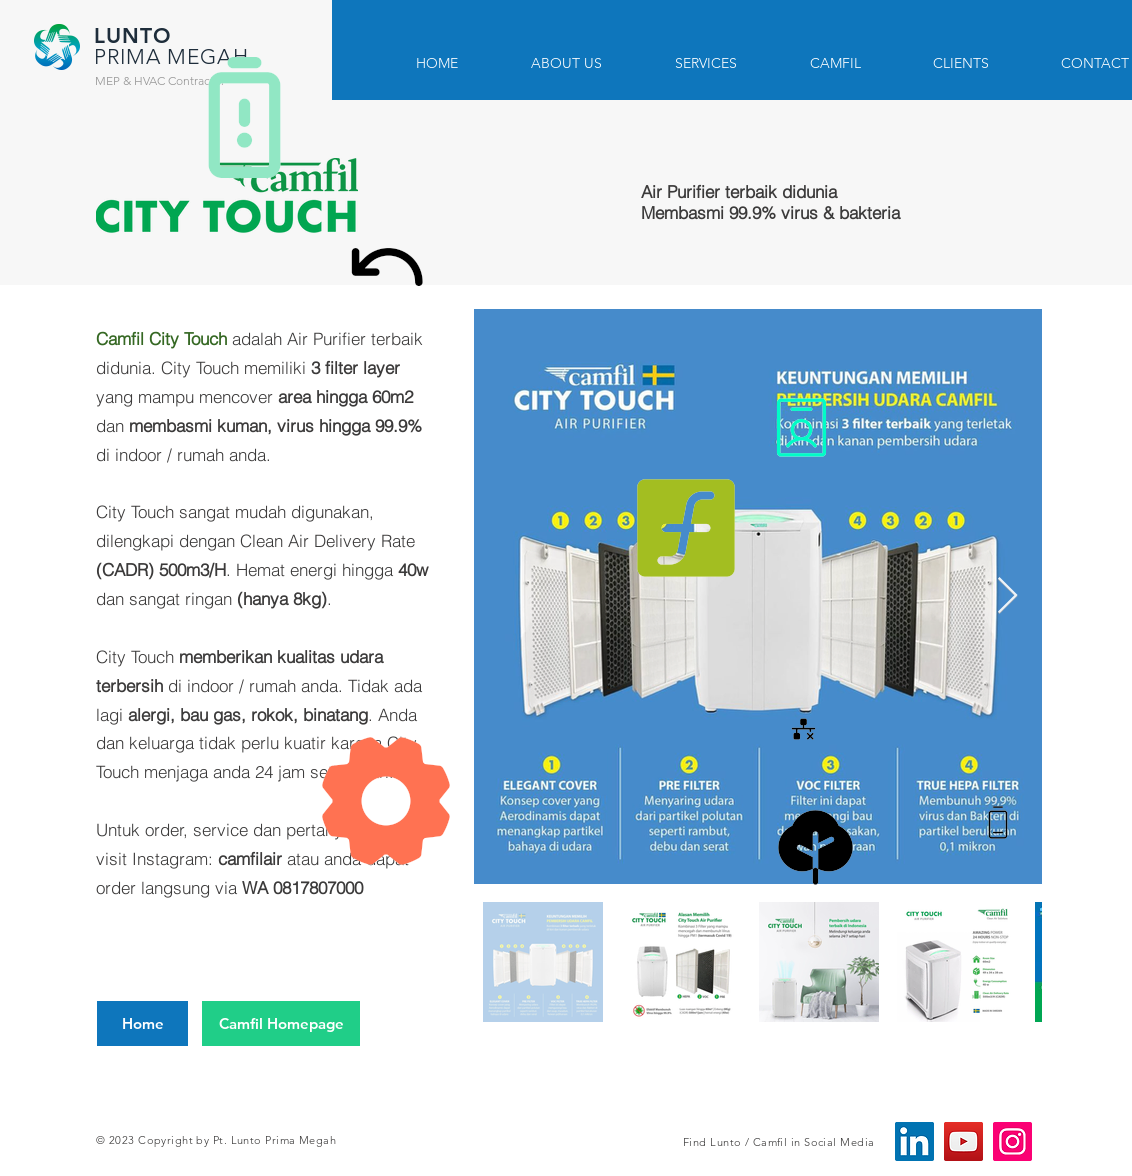 The height and width of the screenshot is (1176, 1132). I want to click on indicates low battery status, so click(998, 823).